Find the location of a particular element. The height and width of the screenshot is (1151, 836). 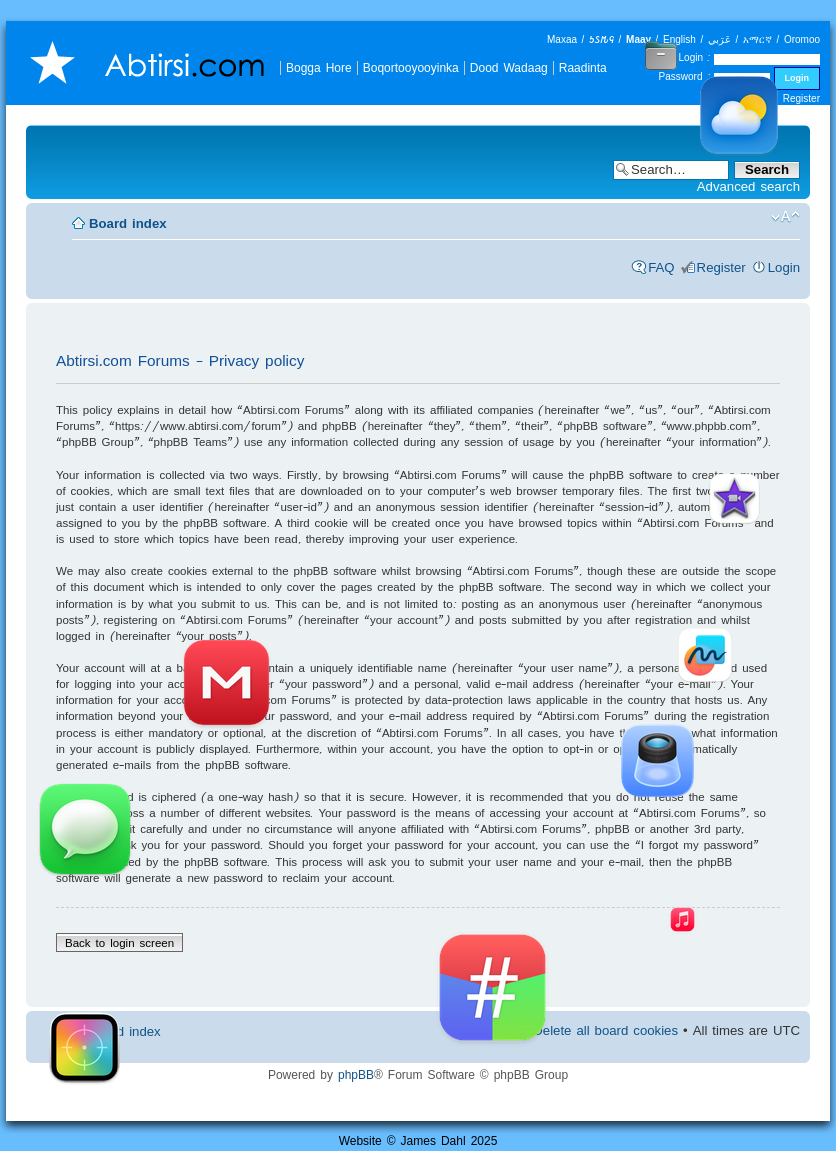

open eye of gnome image viewer is located at coordinates (657, 760).